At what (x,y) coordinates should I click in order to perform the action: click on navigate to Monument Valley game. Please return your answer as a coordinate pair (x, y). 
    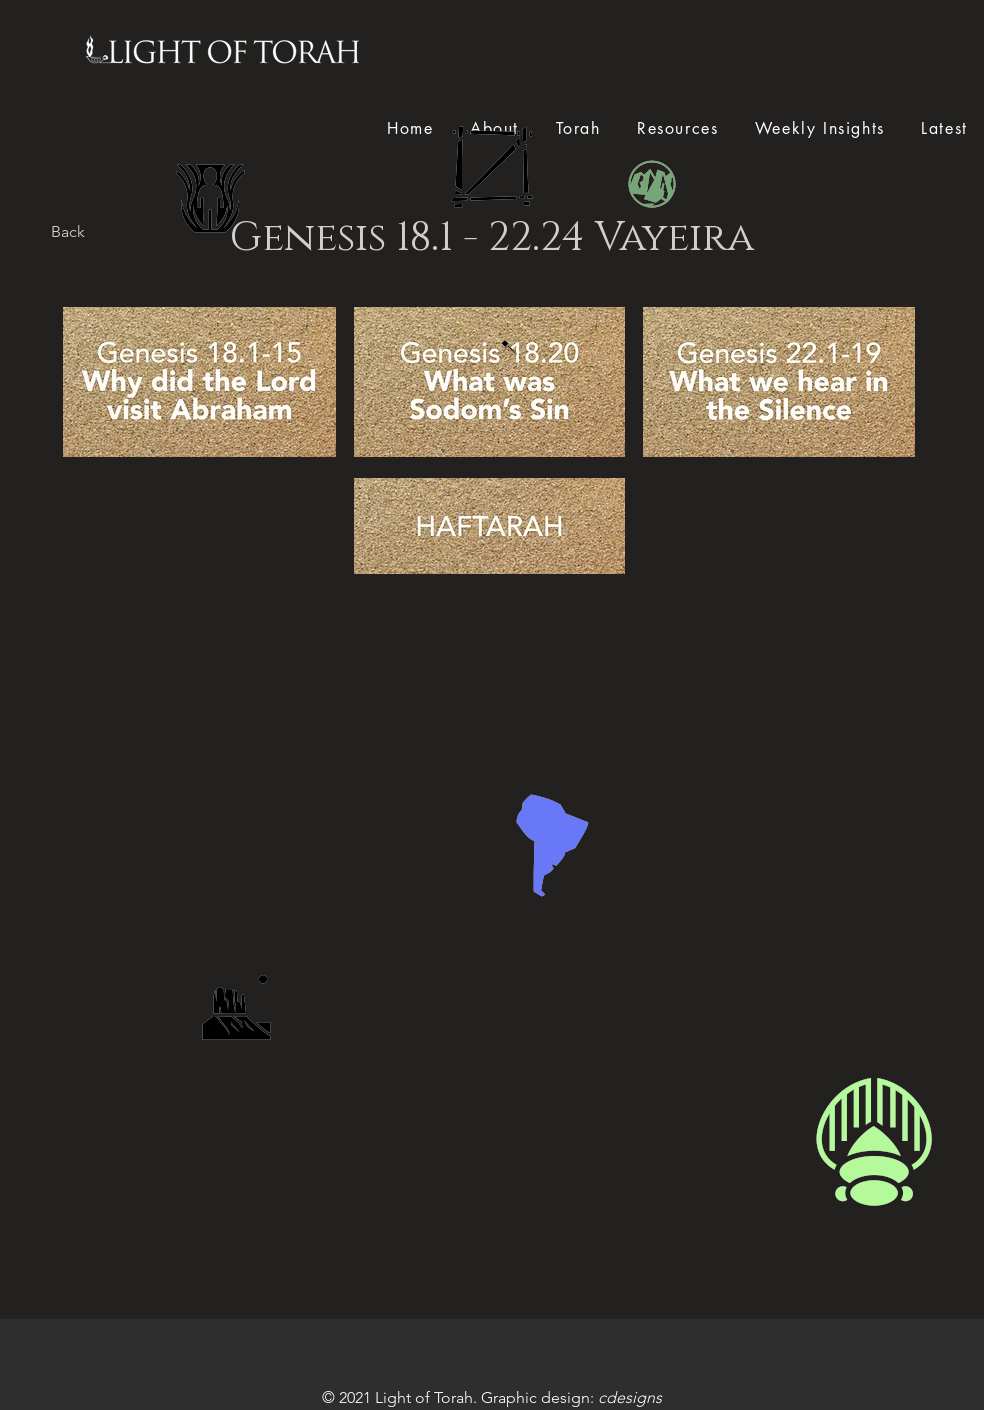
    Looking at the image, I should click on (236, 1005).